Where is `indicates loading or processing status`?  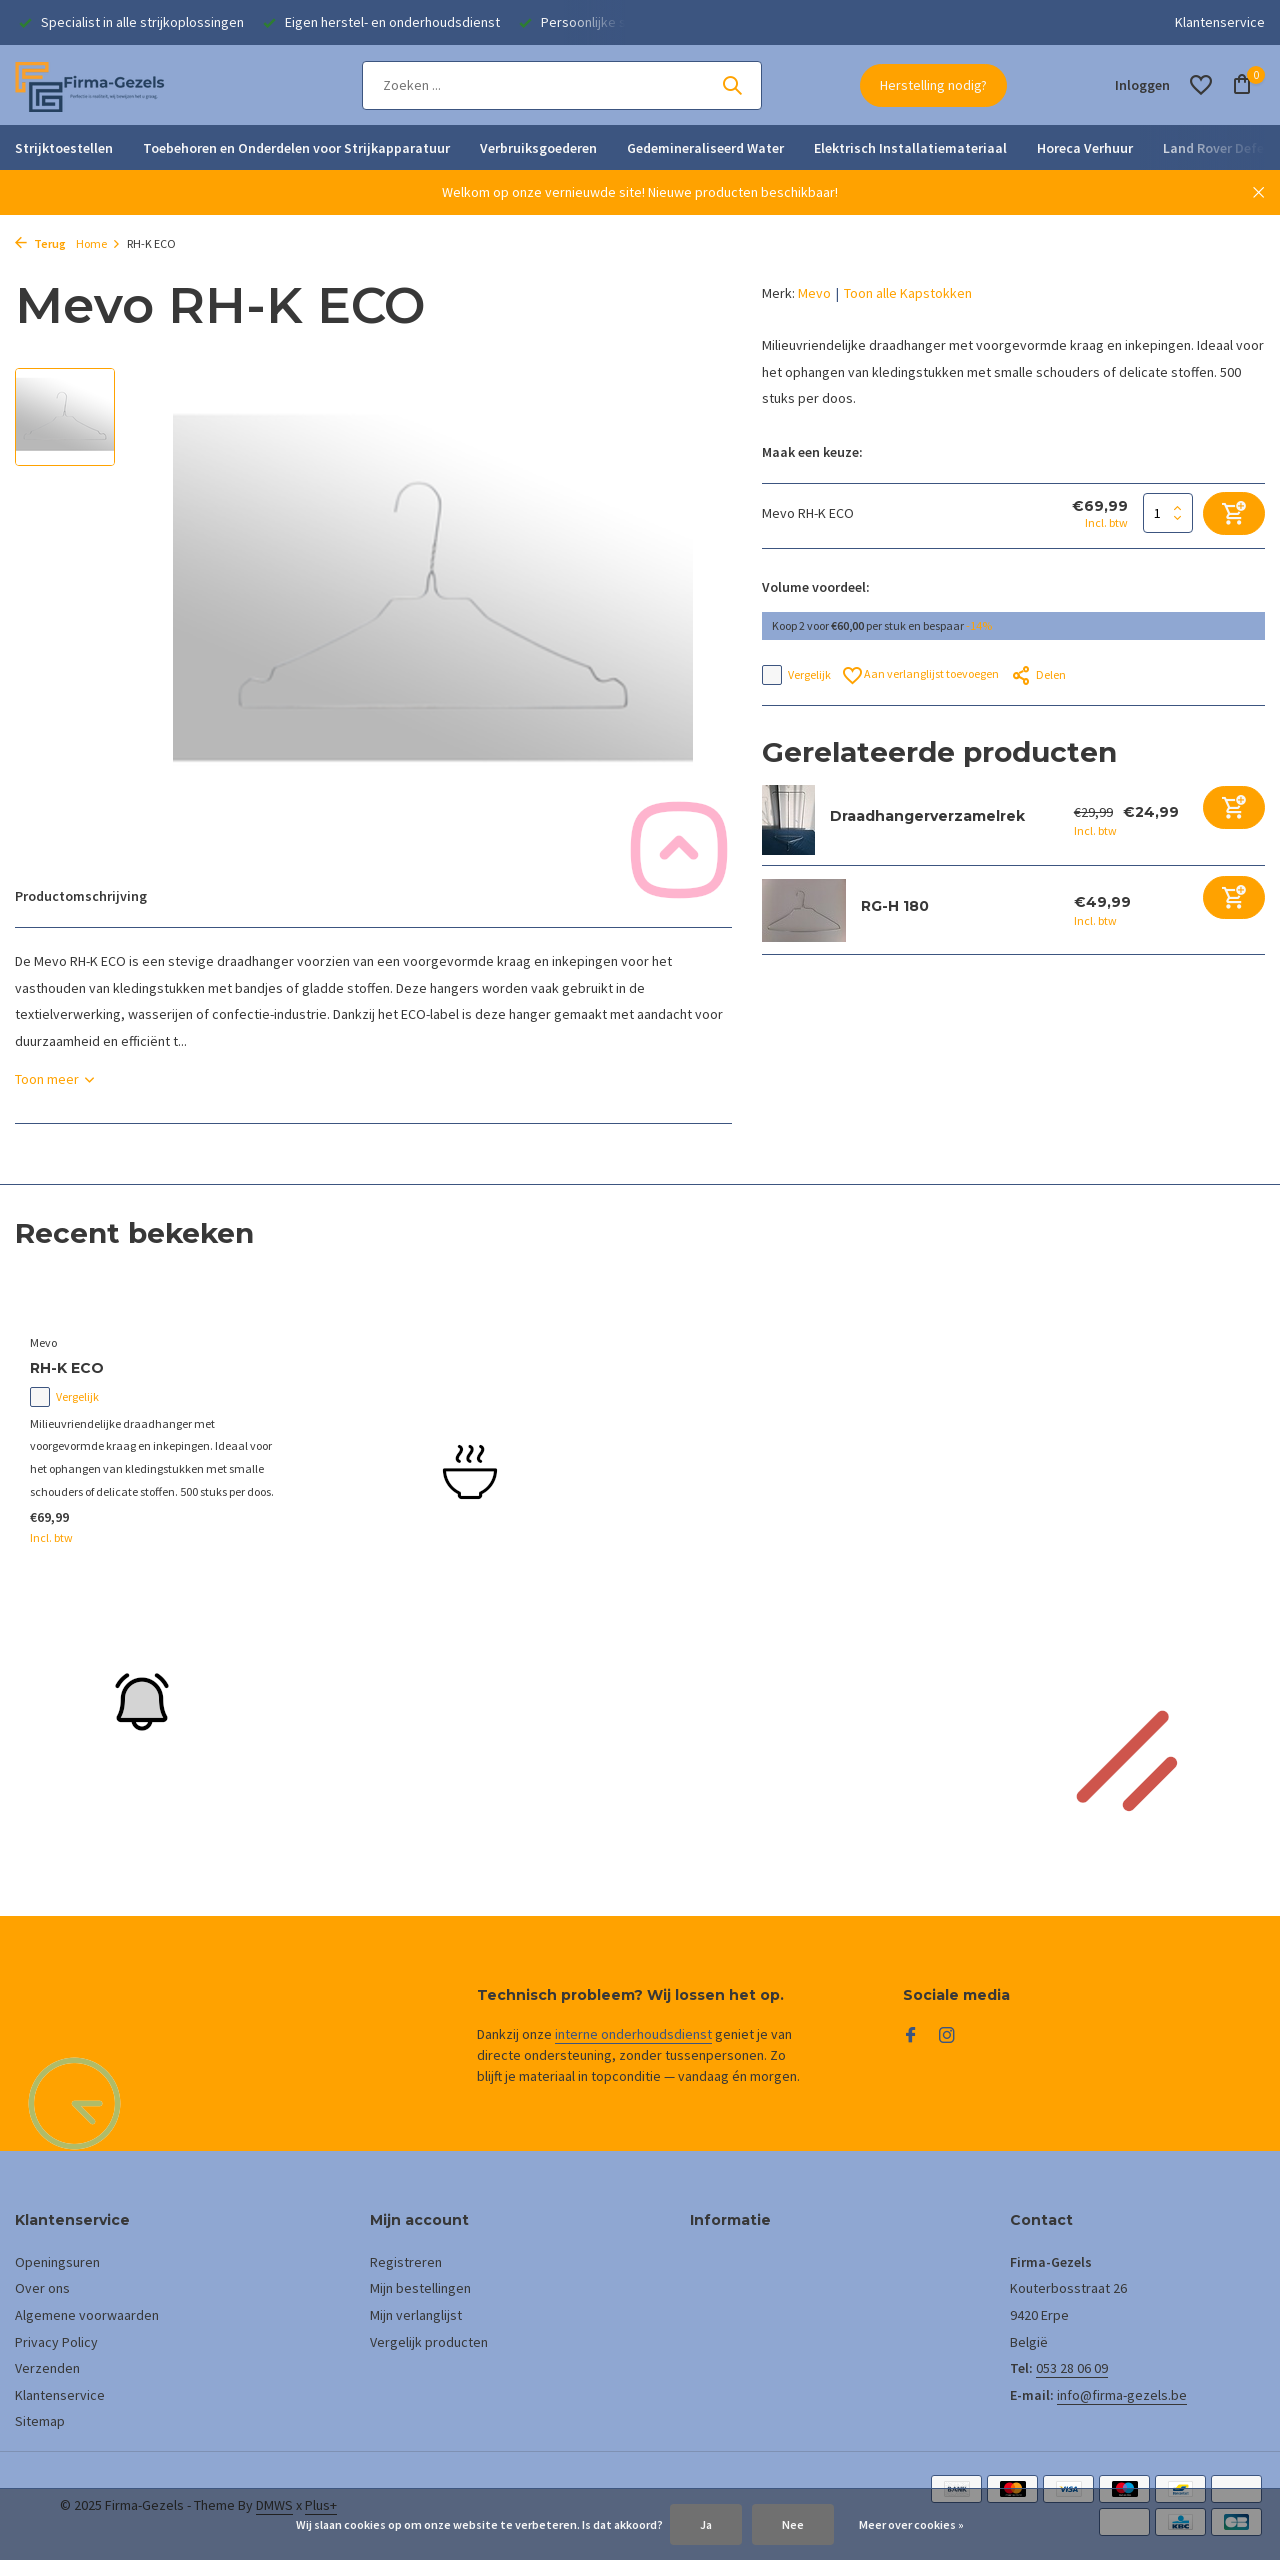 indicates loading or processing status is located at coordinates (1129, 1763).